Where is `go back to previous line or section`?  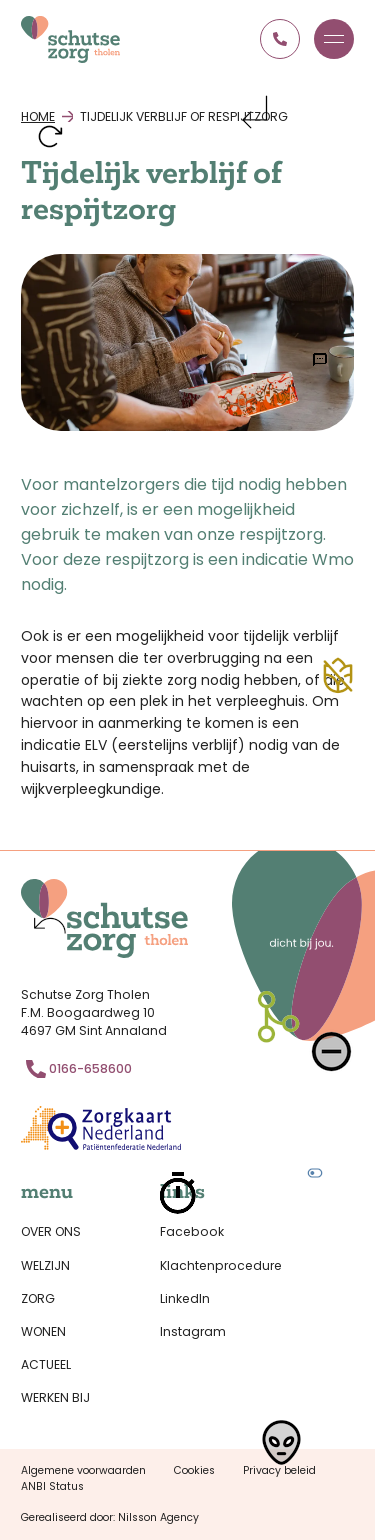
go back to previous line or section is located at coordinates (256, 112).